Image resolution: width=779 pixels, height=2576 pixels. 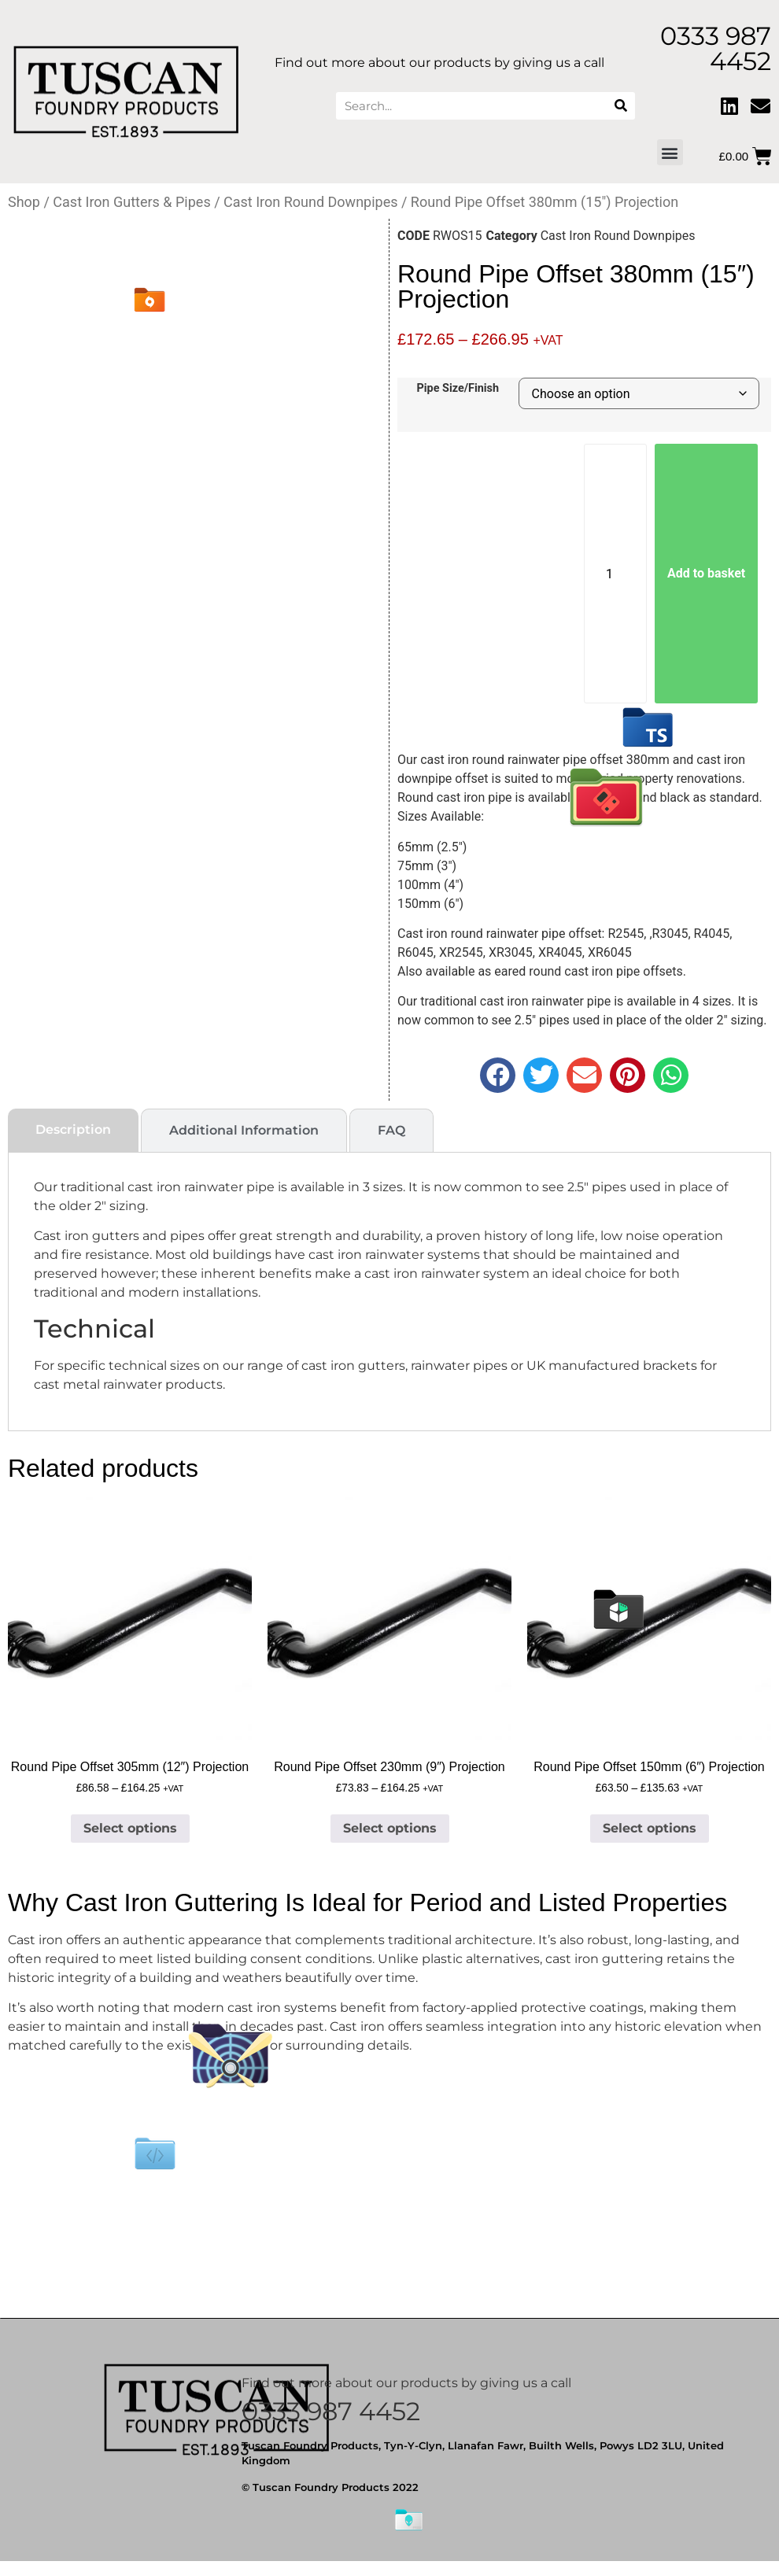 What do you see at coordinates (150, 301) in the screenshot?
I see `open Origin game library folder` at bounding box center [150, 301].